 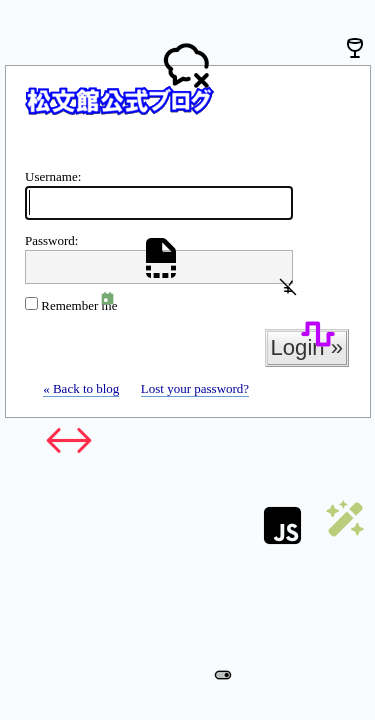 What do you see at coordinates (288, 287) in the screenshot?
I see `indicates yen currency is unavailable` at bounding box center [288, 287].